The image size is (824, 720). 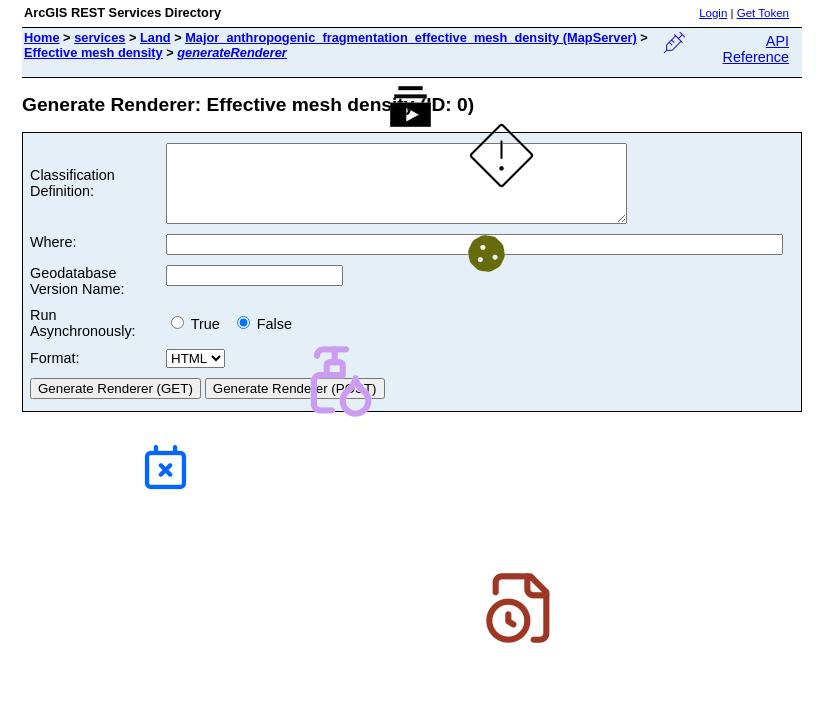 I want to click on access hand sanitizer or soap dispenser location, so click(x=339, y=381).